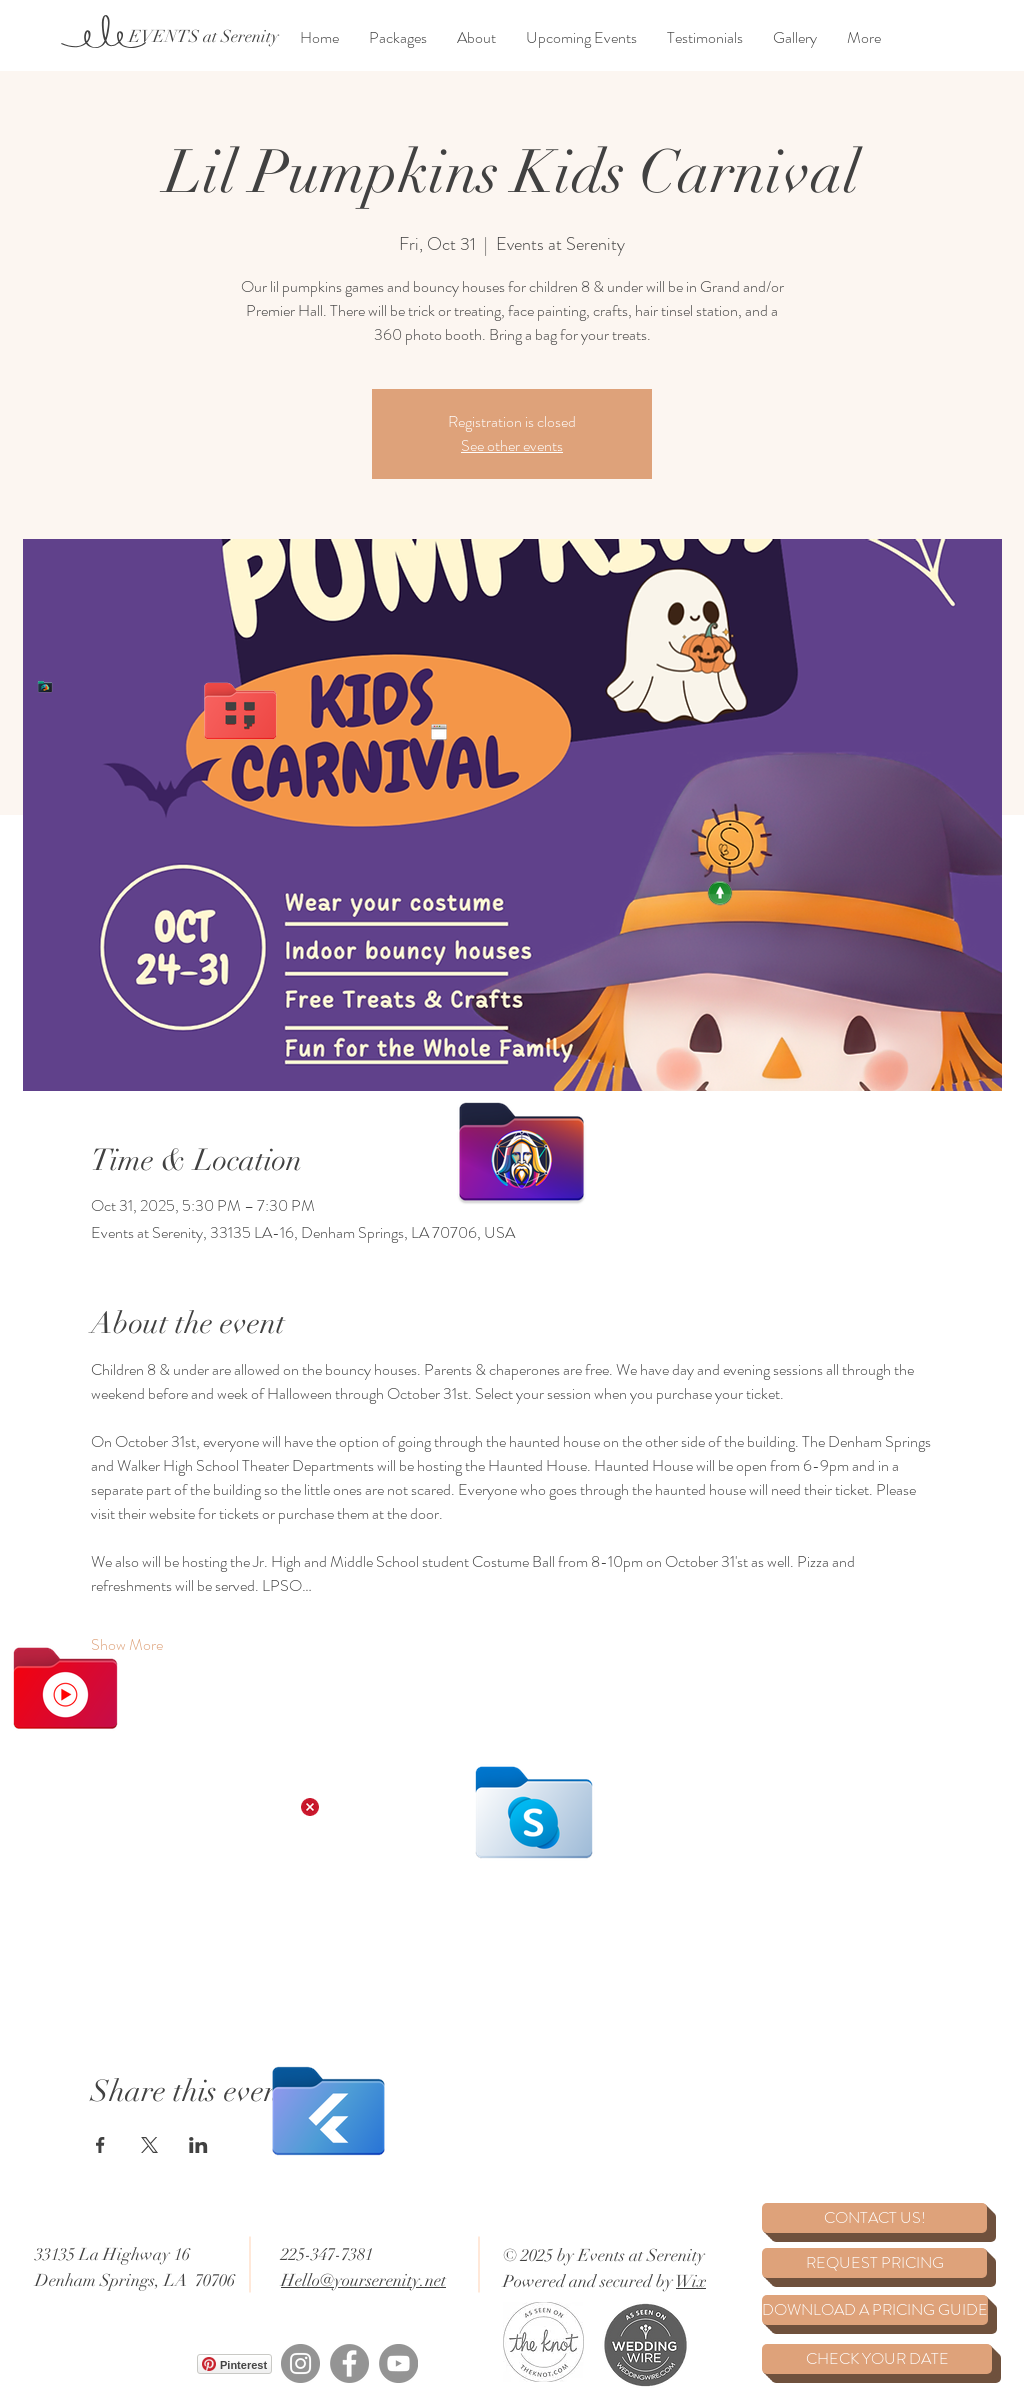  What do you see at coordinates (240, 713) in the screenshot?
I see `open forth programming language projects folder` at bounding box center [240, 713].